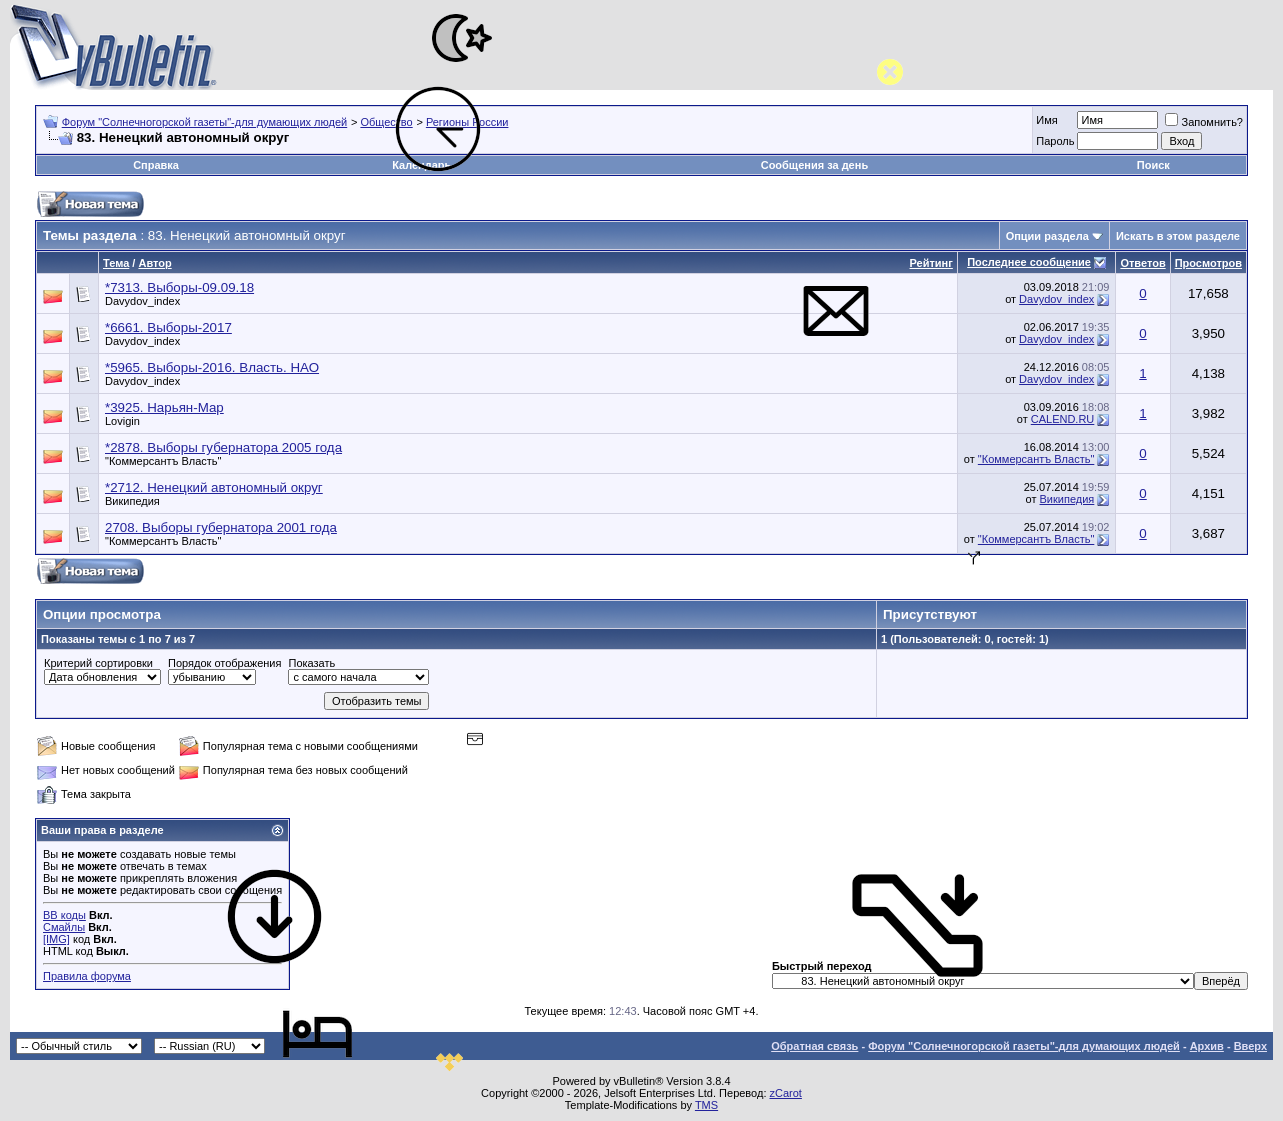 The height and width of the screenshot is (1121, 1283). Describe the element at coordinates (475, 739) in the screenshot. I see `access your wallet or payment cards` at that location.